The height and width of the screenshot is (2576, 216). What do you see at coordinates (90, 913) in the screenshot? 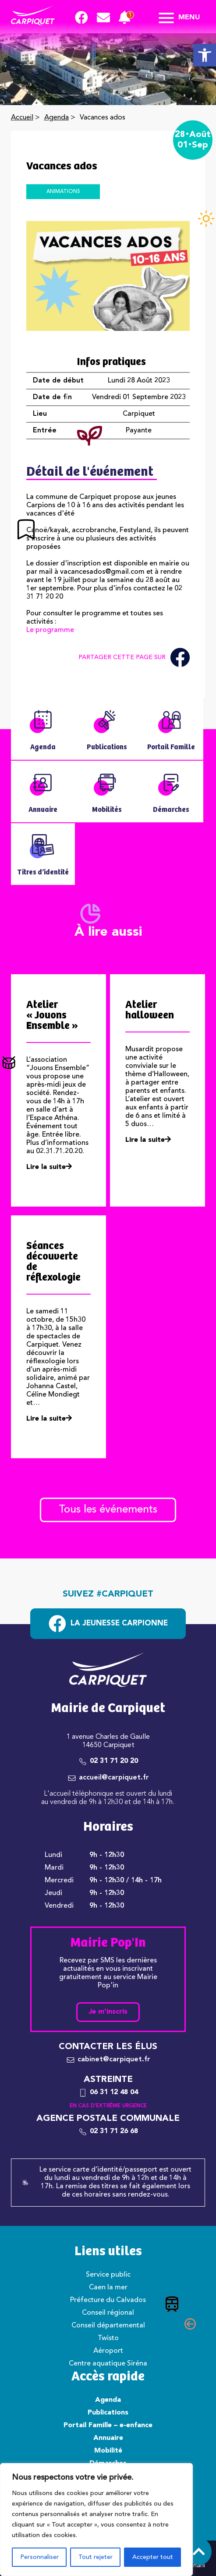
I see `view analytics or statistics breakdown` at bounding box center [90, 913].